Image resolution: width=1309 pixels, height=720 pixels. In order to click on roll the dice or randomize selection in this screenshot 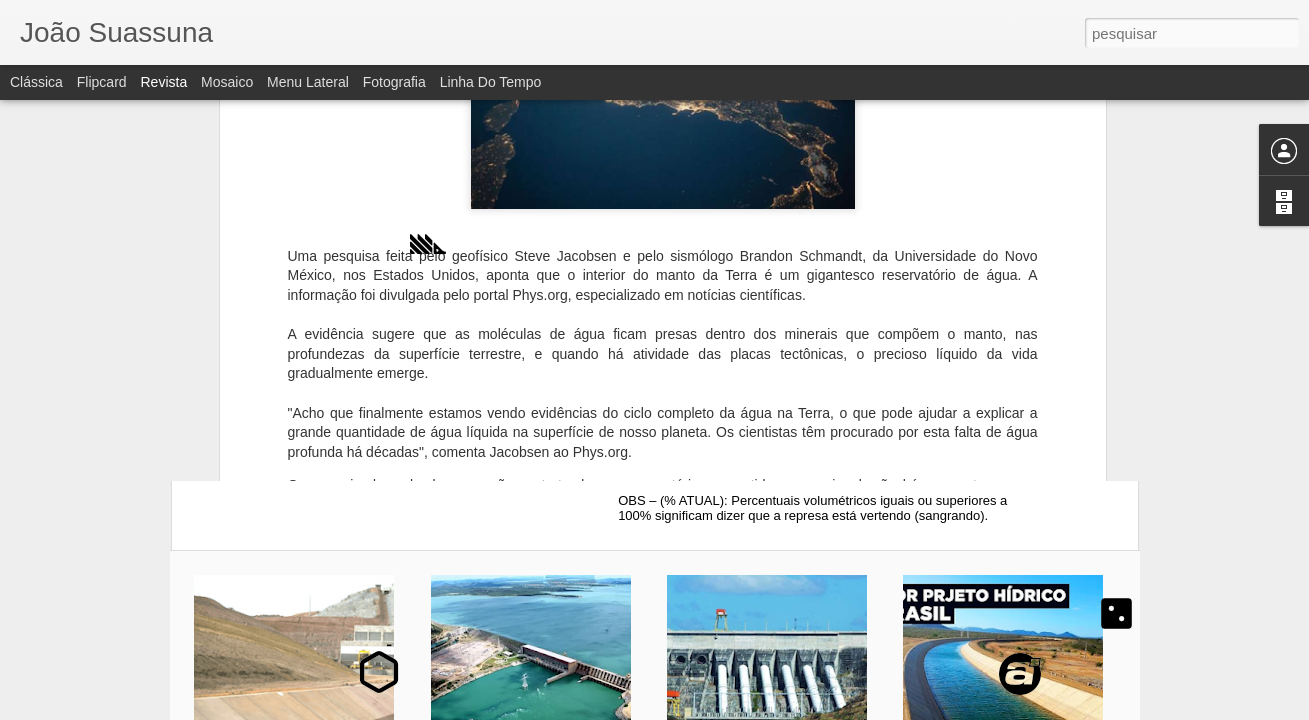, I will do `click(1116, 613)`.